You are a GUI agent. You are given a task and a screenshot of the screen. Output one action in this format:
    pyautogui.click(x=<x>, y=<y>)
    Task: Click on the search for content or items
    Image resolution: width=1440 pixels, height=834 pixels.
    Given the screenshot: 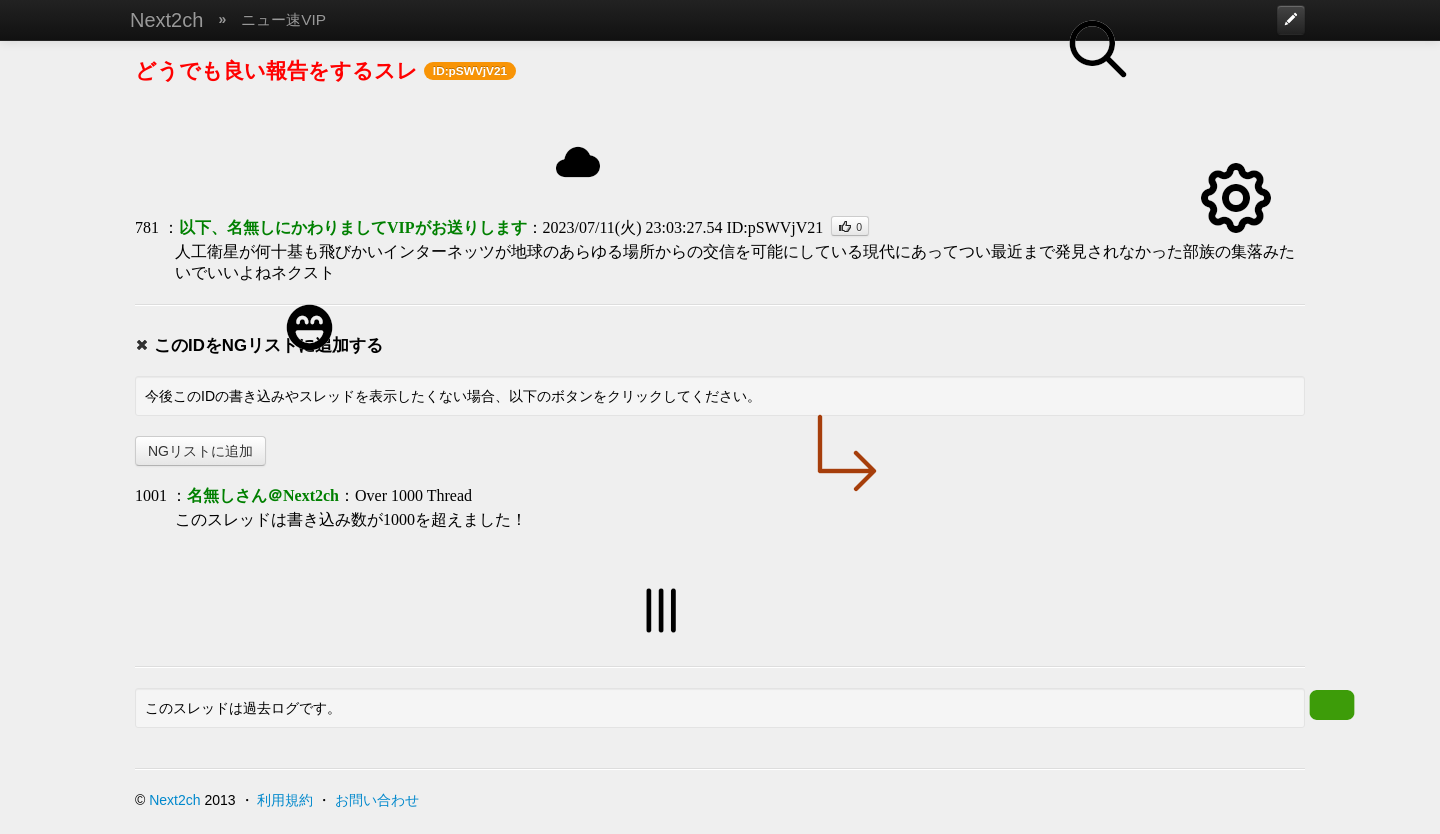 What is the action you would take?
    pyautogui.click(x=1098, y=49)
    